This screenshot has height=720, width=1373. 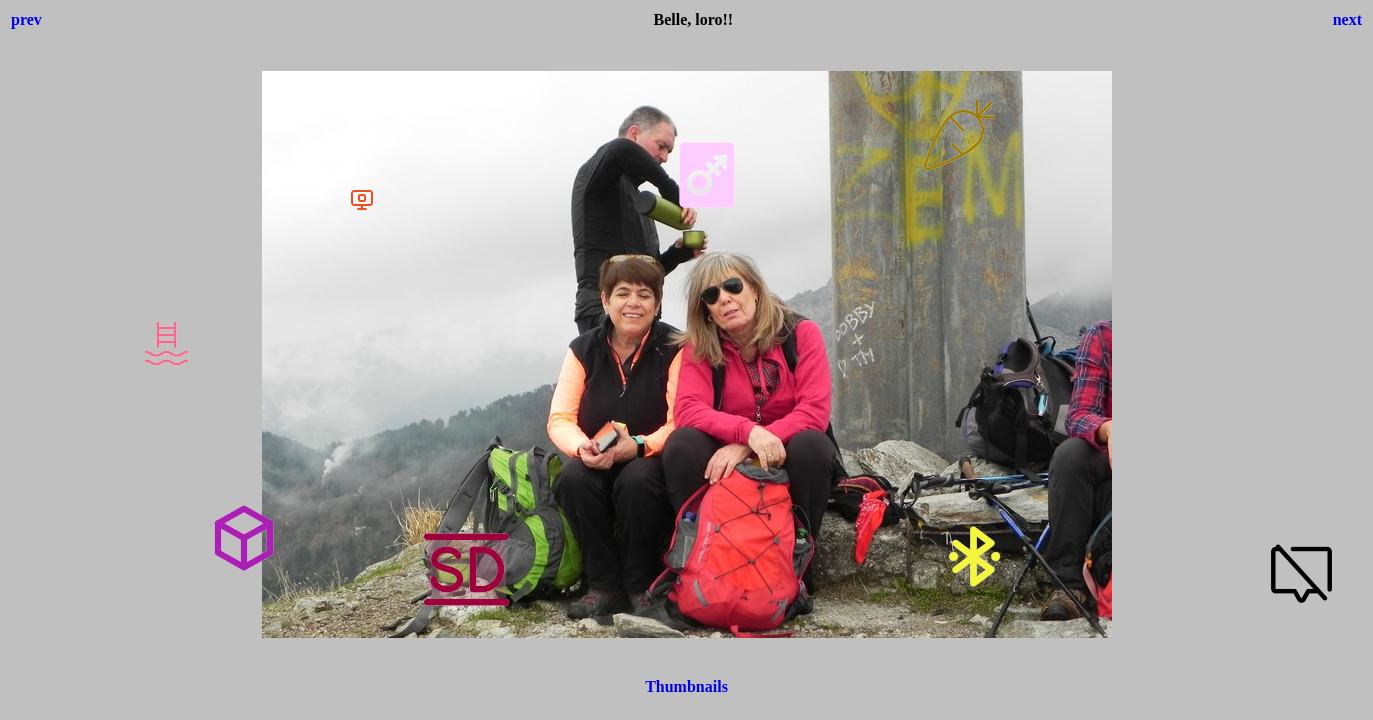 What do you see at coordinates (1301, 572) in the screenshot?
I see `mute or disable chat notifications` at bounding box center [1301, 572].